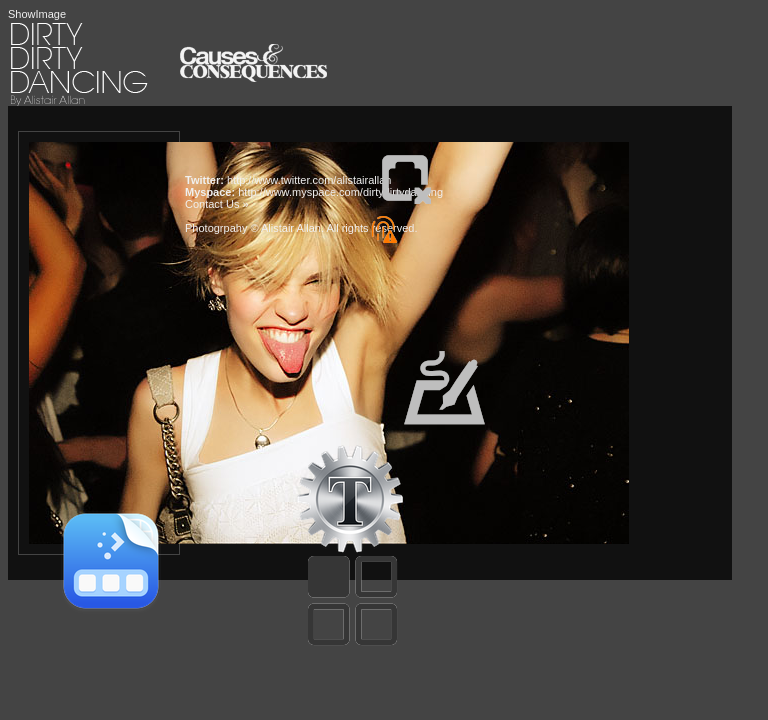  What do you see at coordinates (405, 178) in the screenshot?
I see `indicates wired network connection is offline` at bounding box center [405, 178].